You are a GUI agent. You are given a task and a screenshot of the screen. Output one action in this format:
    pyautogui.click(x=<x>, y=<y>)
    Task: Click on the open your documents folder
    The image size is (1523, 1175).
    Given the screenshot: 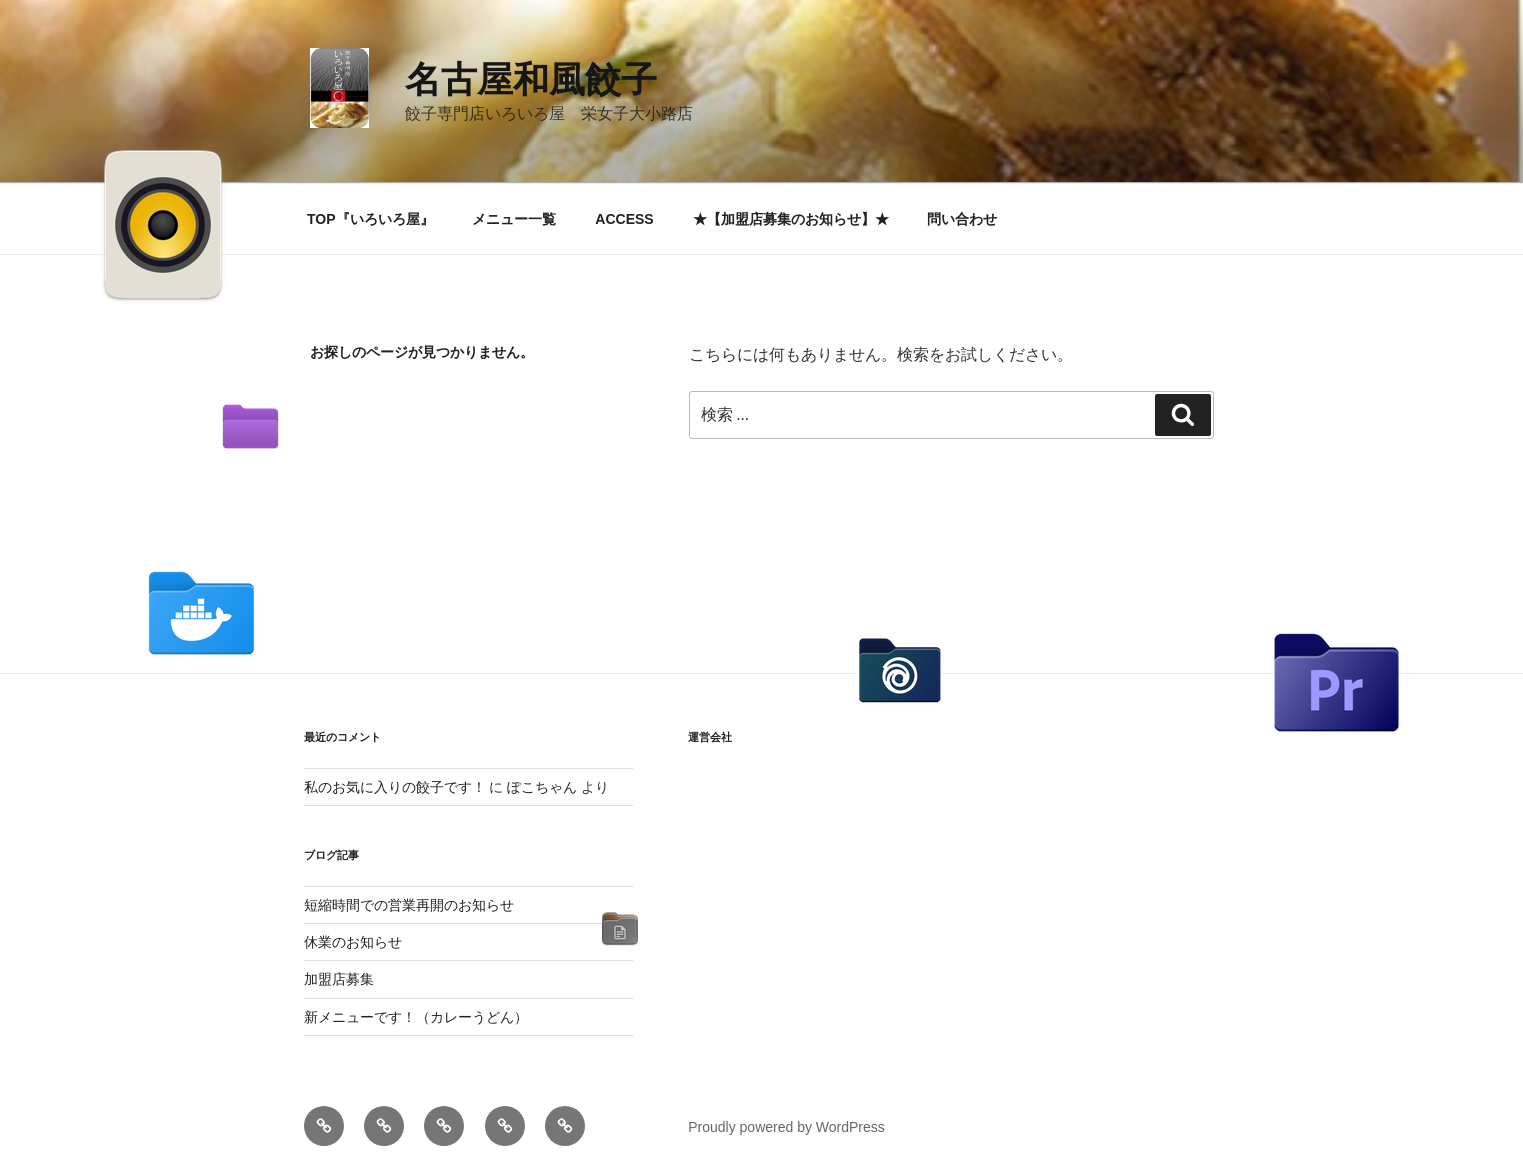 What is the action you would take?
    pyautogui.click(x=620, y=928)
    